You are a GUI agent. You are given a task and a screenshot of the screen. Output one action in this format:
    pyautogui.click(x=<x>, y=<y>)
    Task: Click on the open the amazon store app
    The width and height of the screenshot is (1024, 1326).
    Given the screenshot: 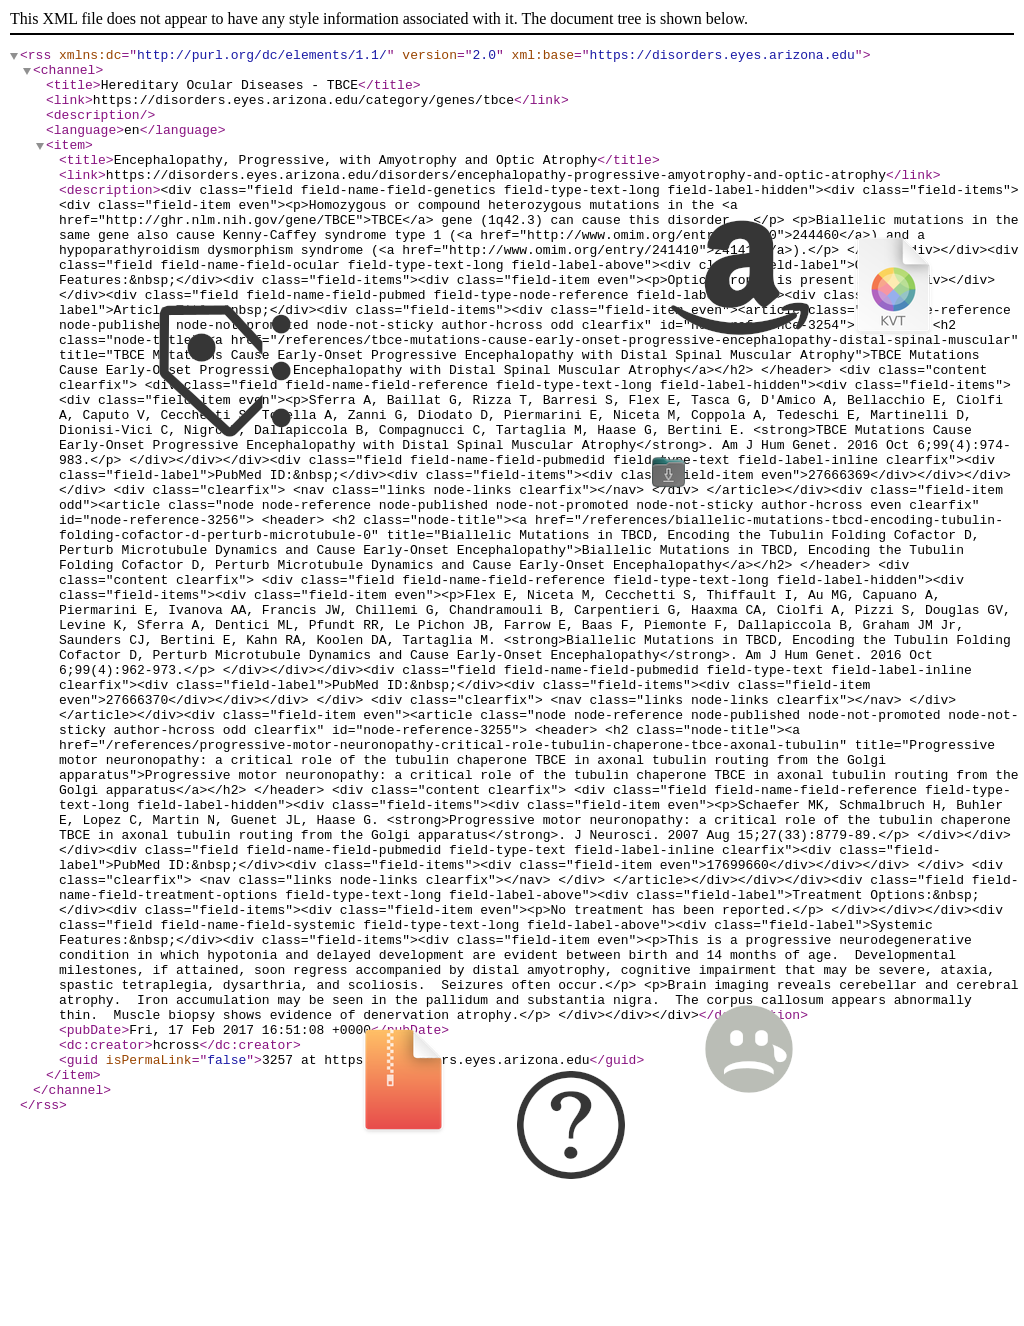 What is the action you would take?
    pyautogui.click(x=740, y=280)
    